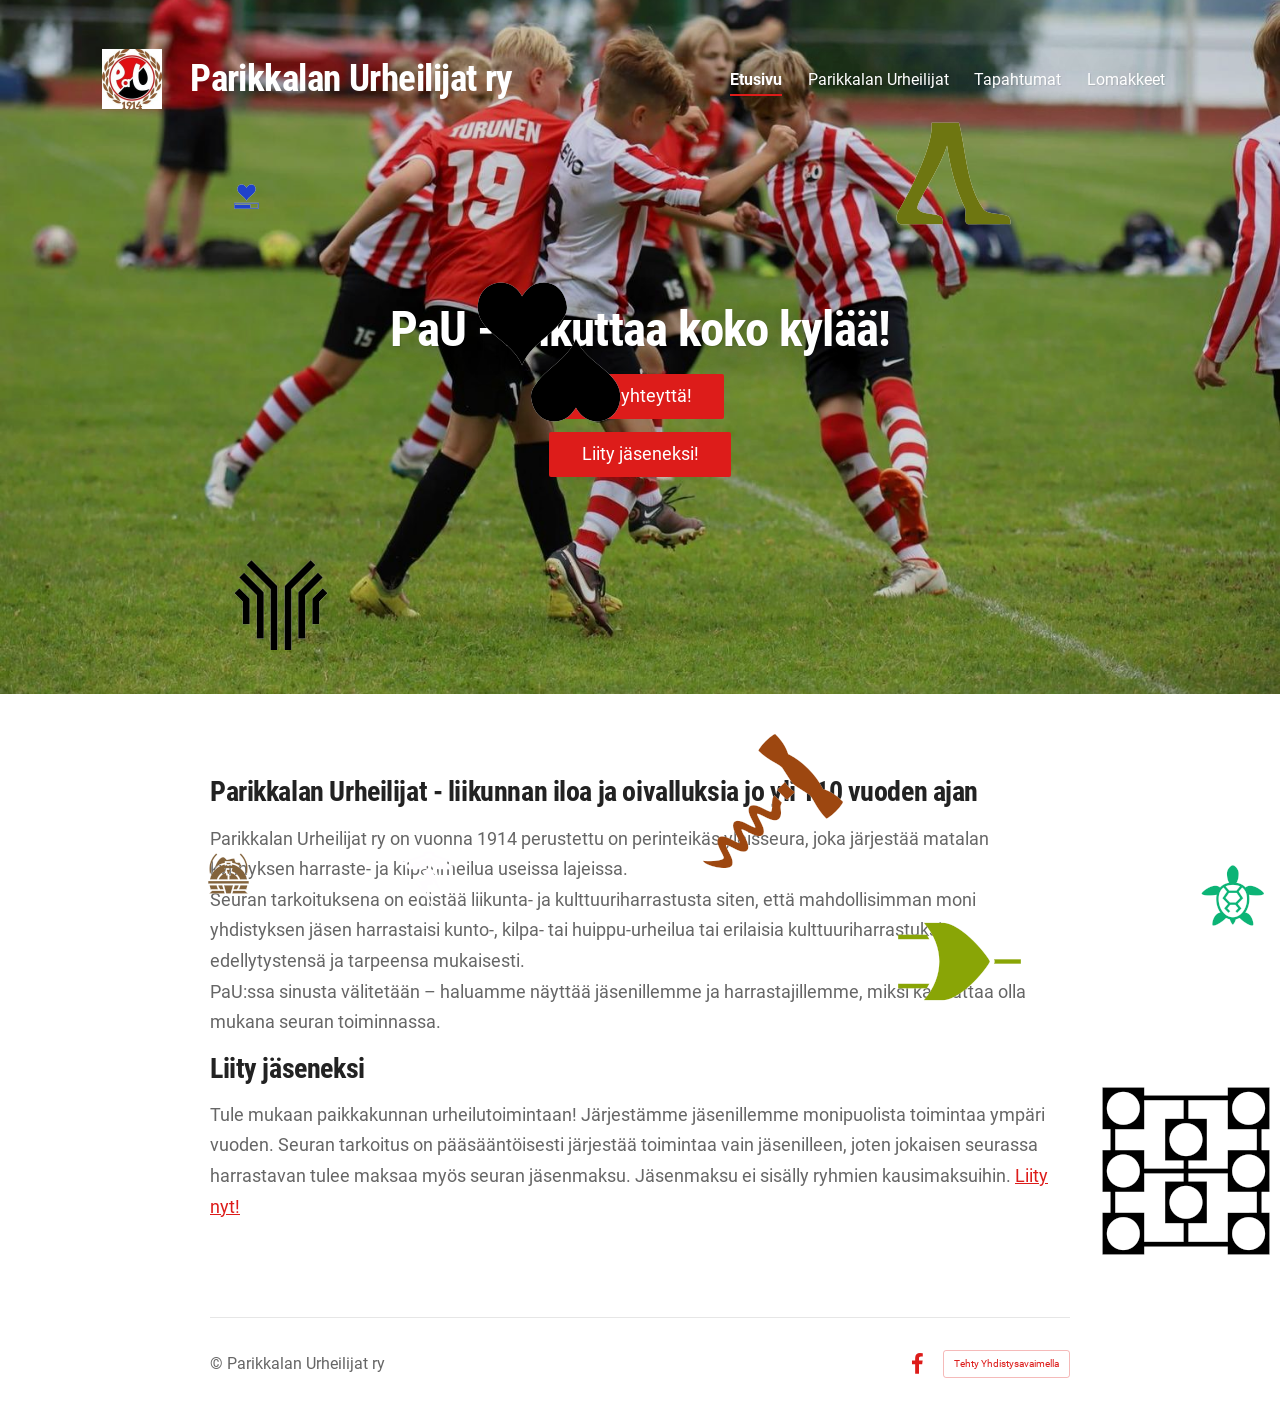 This screenshot has height=1421, width=1280. I want to click on enter the slumbering sanctuary area, so click(281, 605).